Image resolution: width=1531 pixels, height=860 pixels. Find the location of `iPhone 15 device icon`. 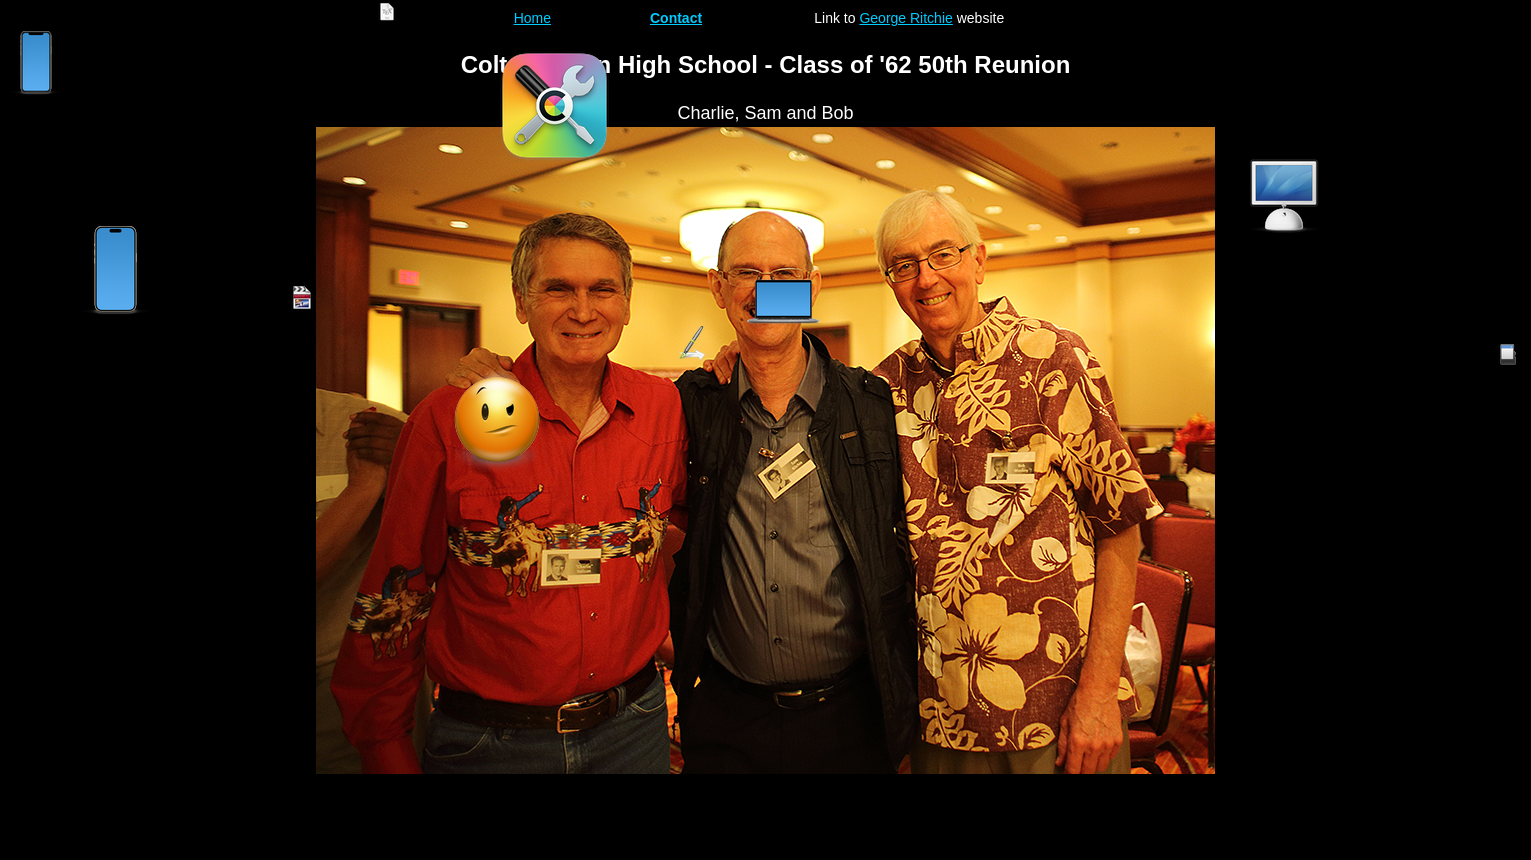

iPhone 15 device icon is located at coordinates (115, 270).